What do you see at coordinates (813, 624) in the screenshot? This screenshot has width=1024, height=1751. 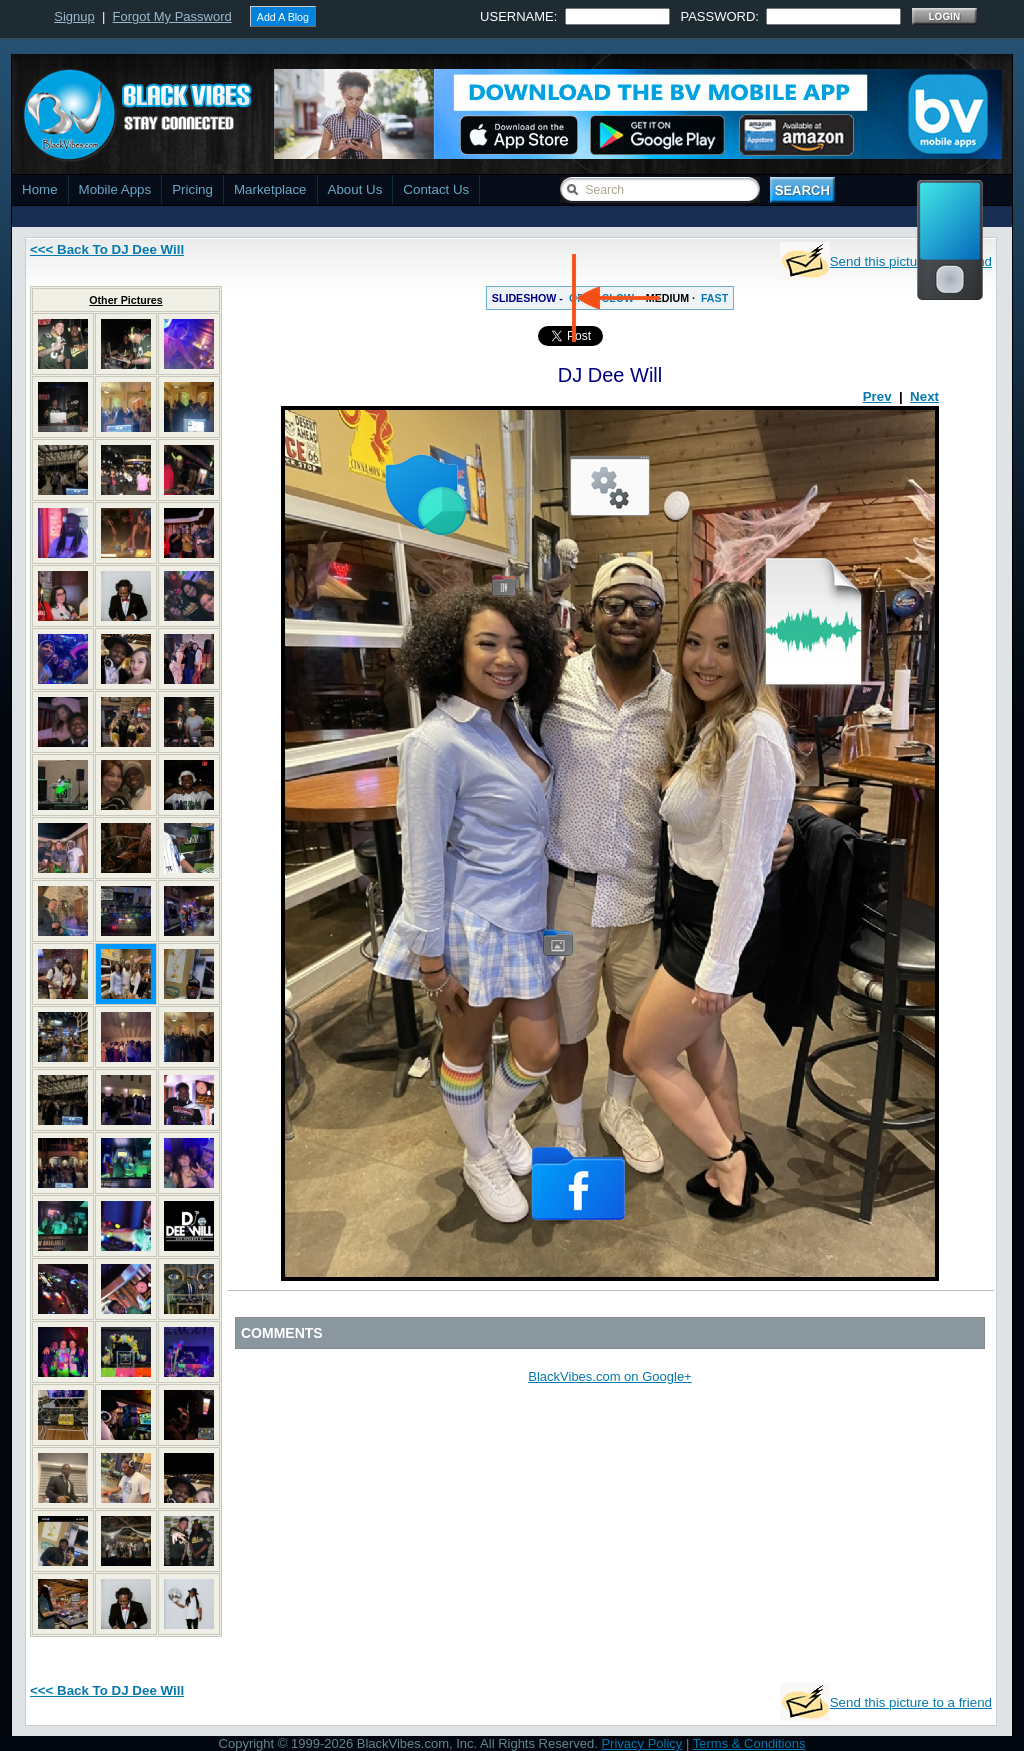 I see `audio file thumbnail in media browser` at bounding box center [813, 624].